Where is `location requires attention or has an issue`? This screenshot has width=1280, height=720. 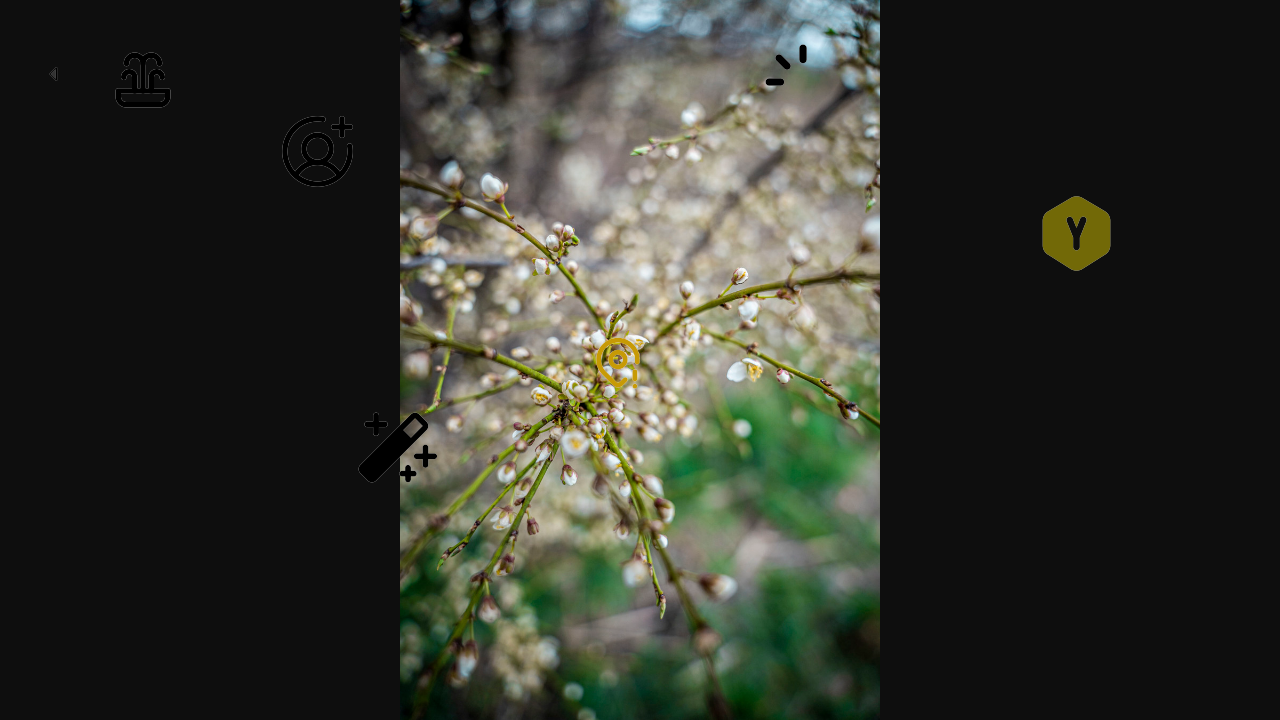
location requires attention or has an issue is located at coordinates (618, 362).